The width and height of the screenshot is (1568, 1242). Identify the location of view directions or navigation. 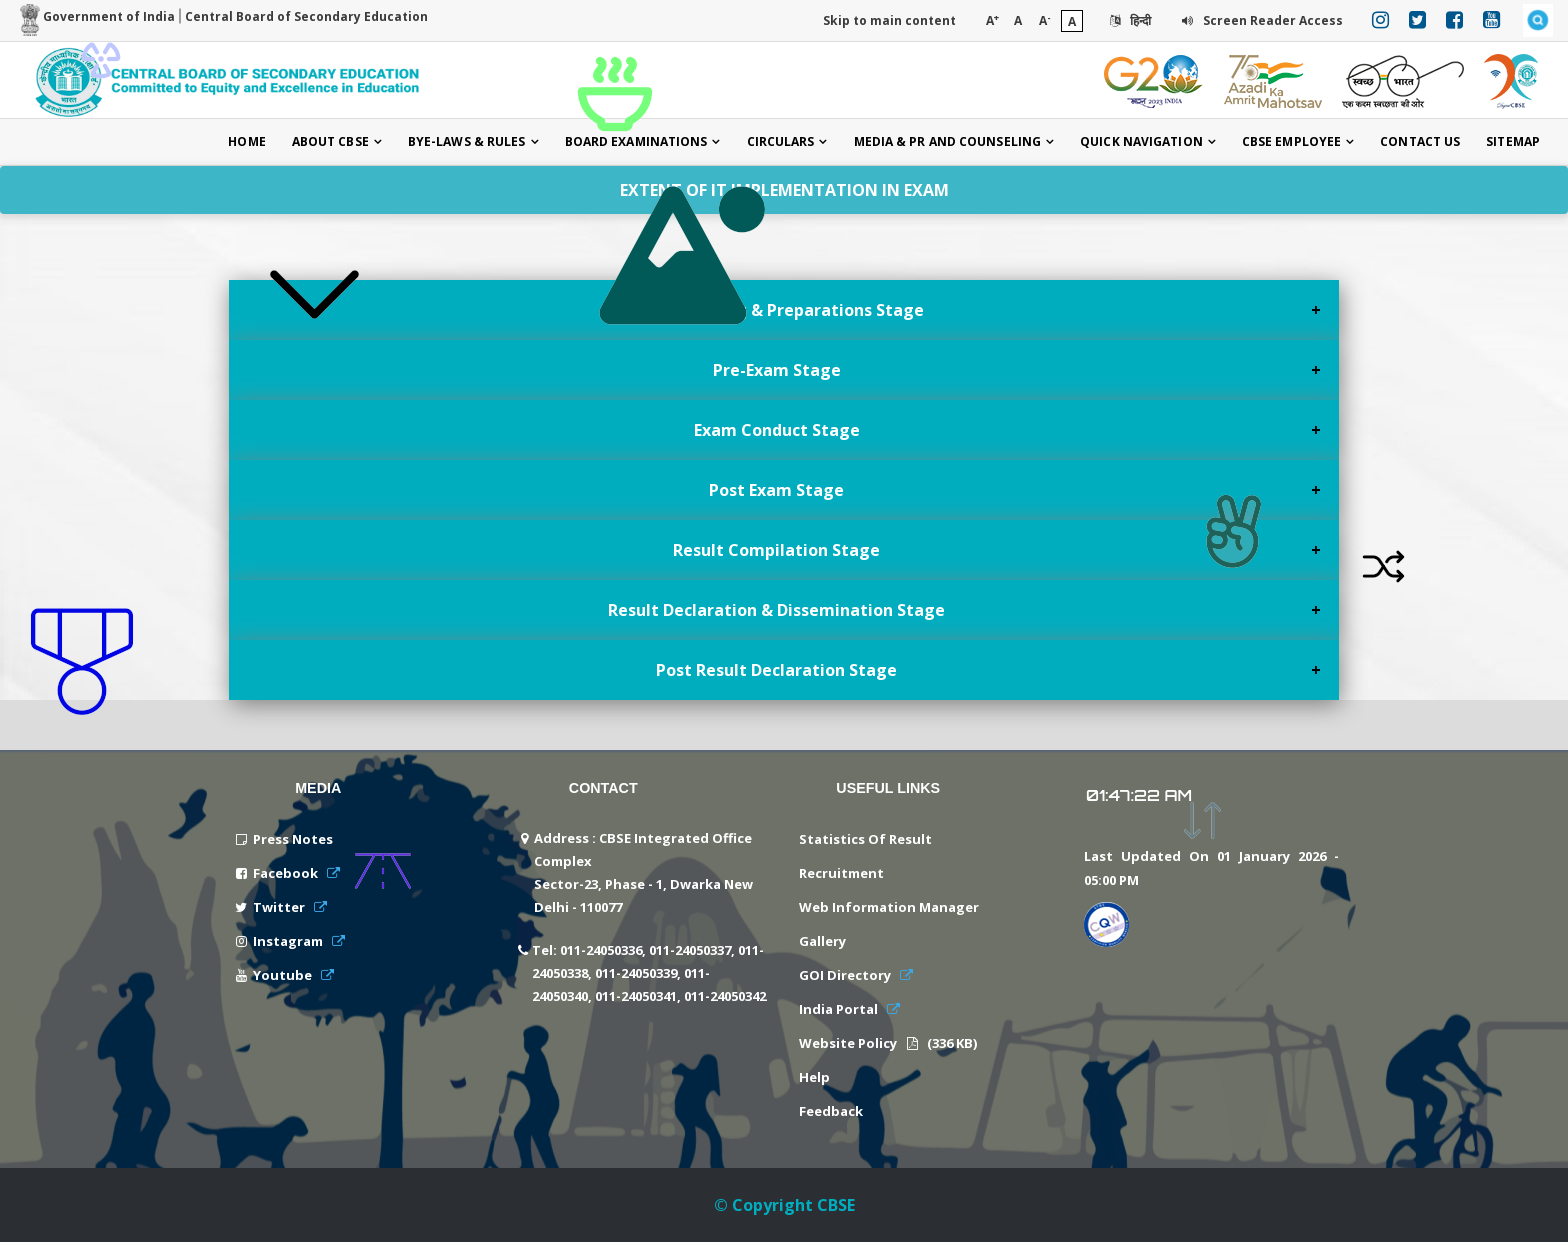
(383, 871).